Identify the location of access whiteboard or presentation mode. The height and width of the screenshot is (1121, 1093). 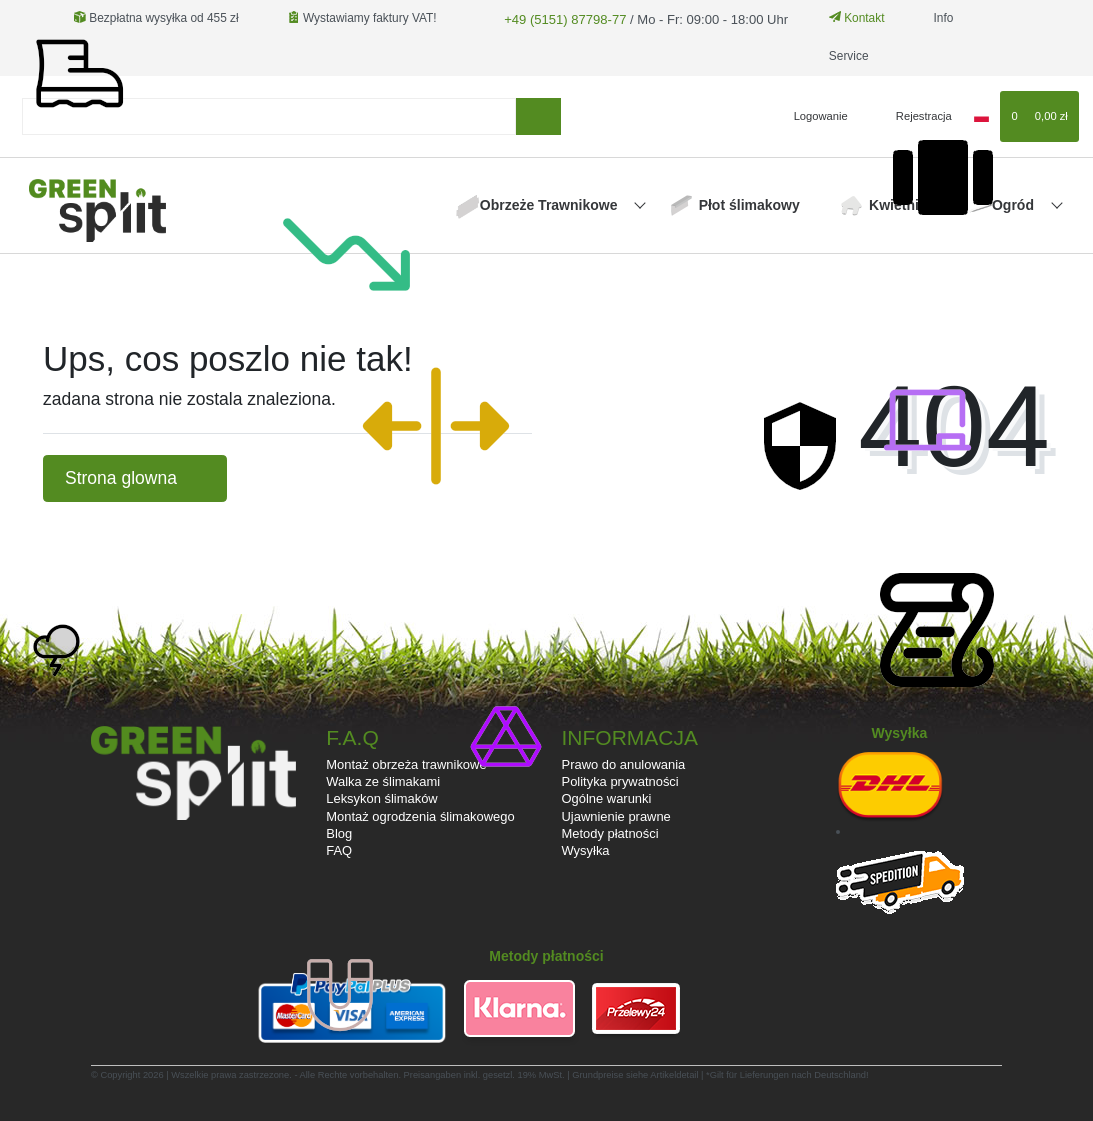
(927, 421).